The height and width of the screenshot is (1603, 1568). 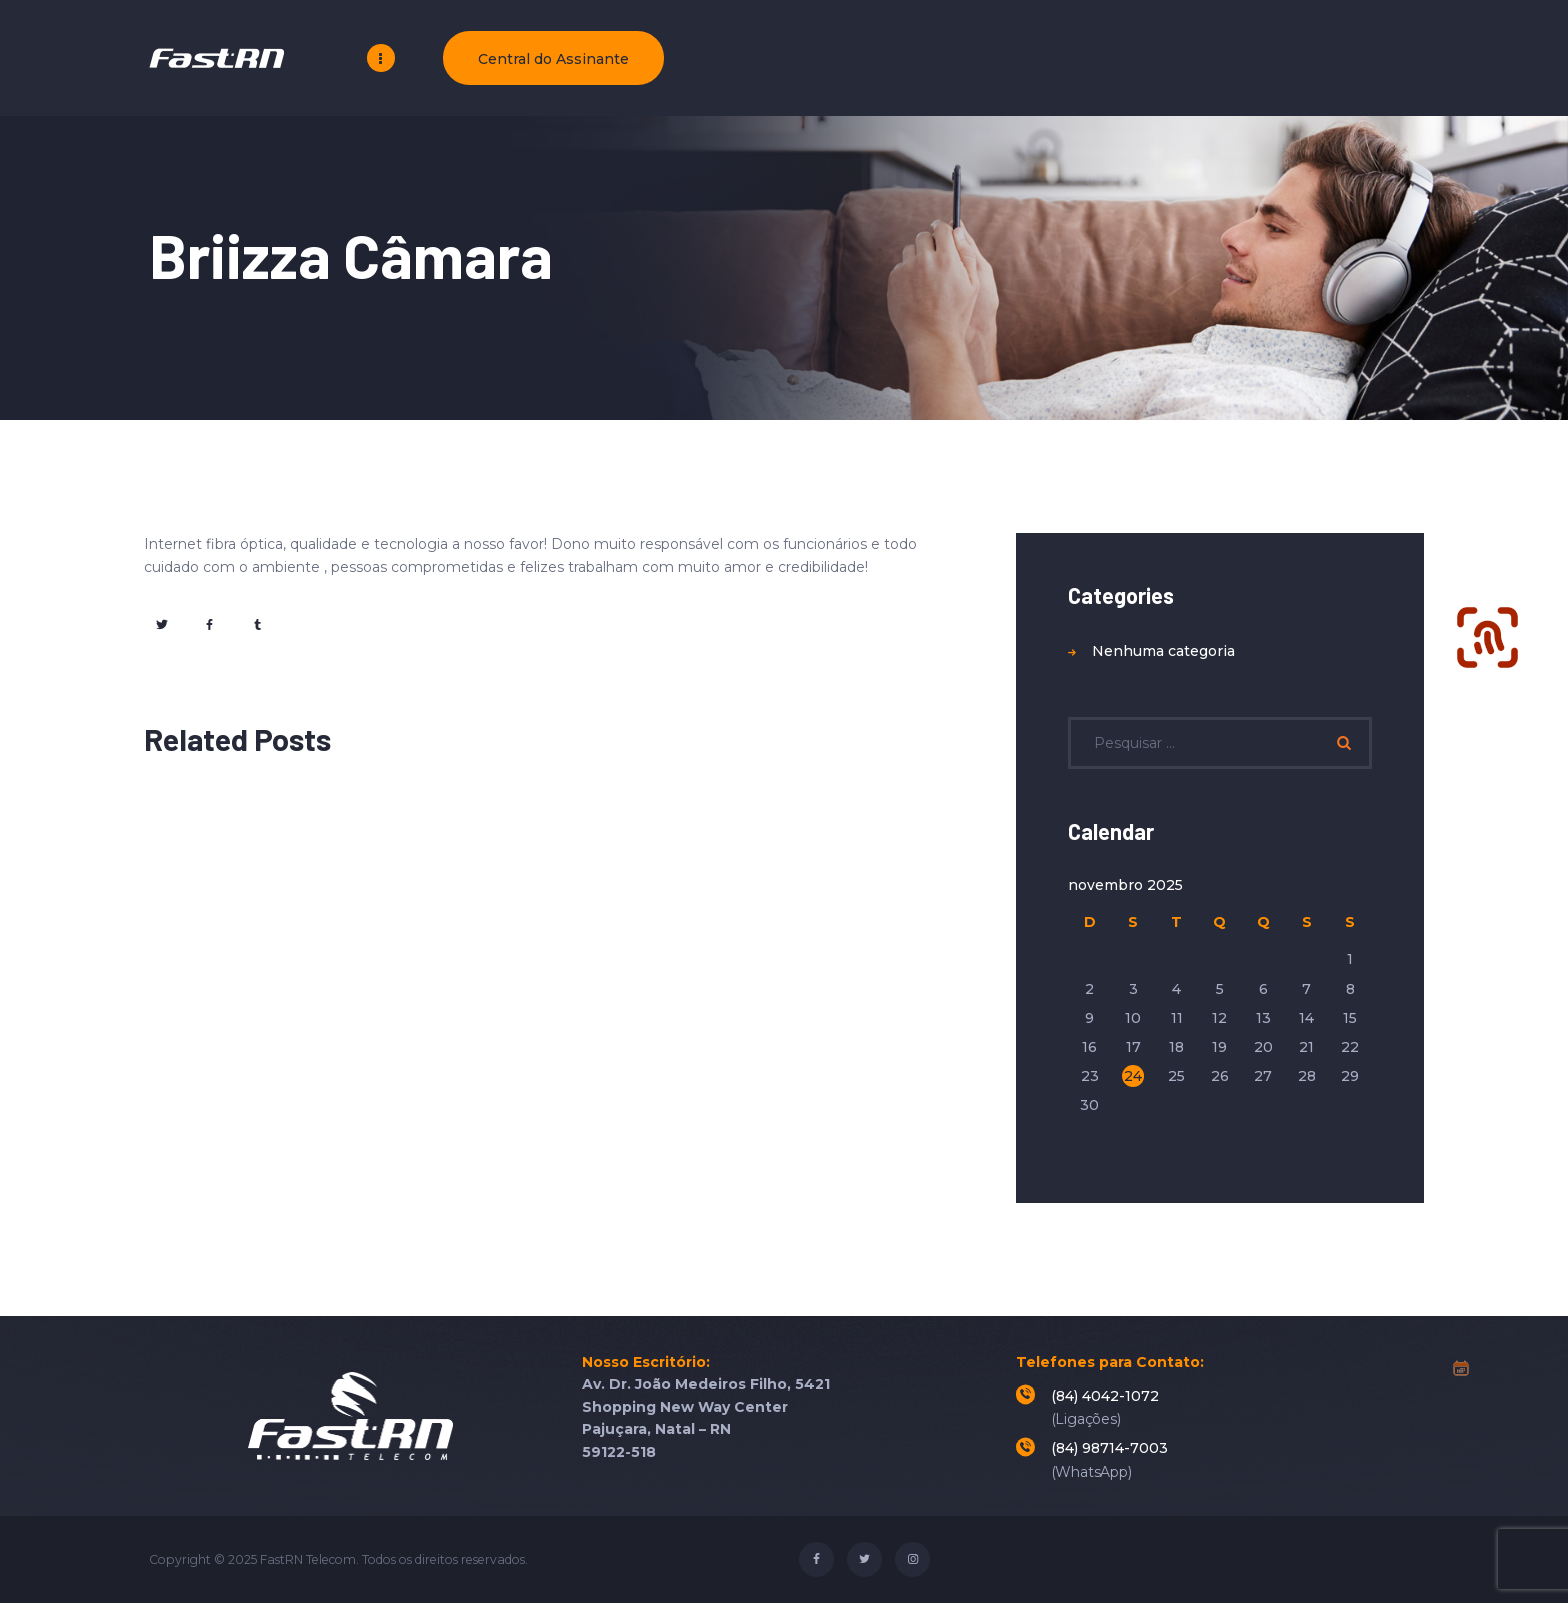 What do you see at coordinates (1487, 637) in the screenshot?
I see `authenticate with fingerprint` at bounding box center [1487, 637].